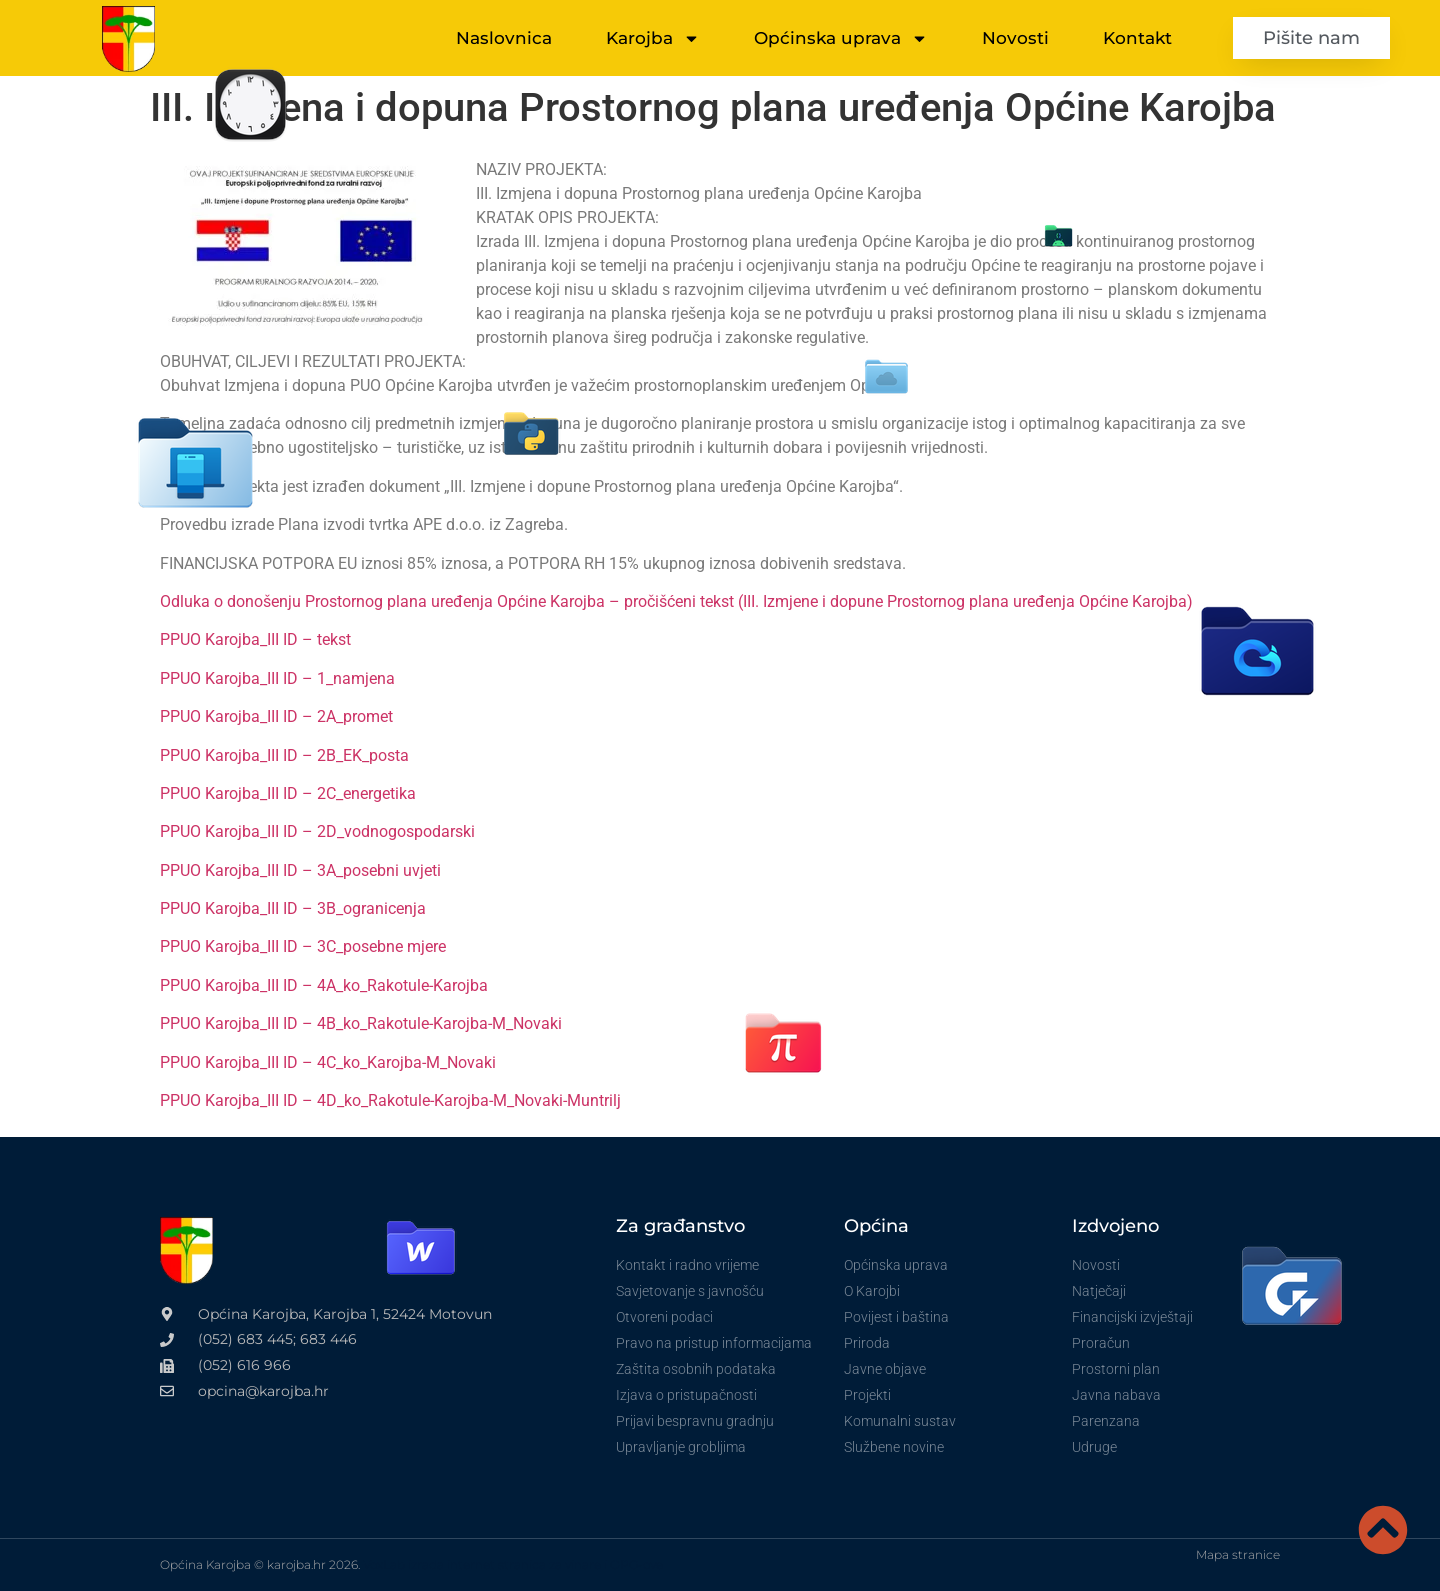  What do you see at coordinates (783, 1045) in the screenshot?
I see `open mathematics folder` at bounding box center [783, 1045].